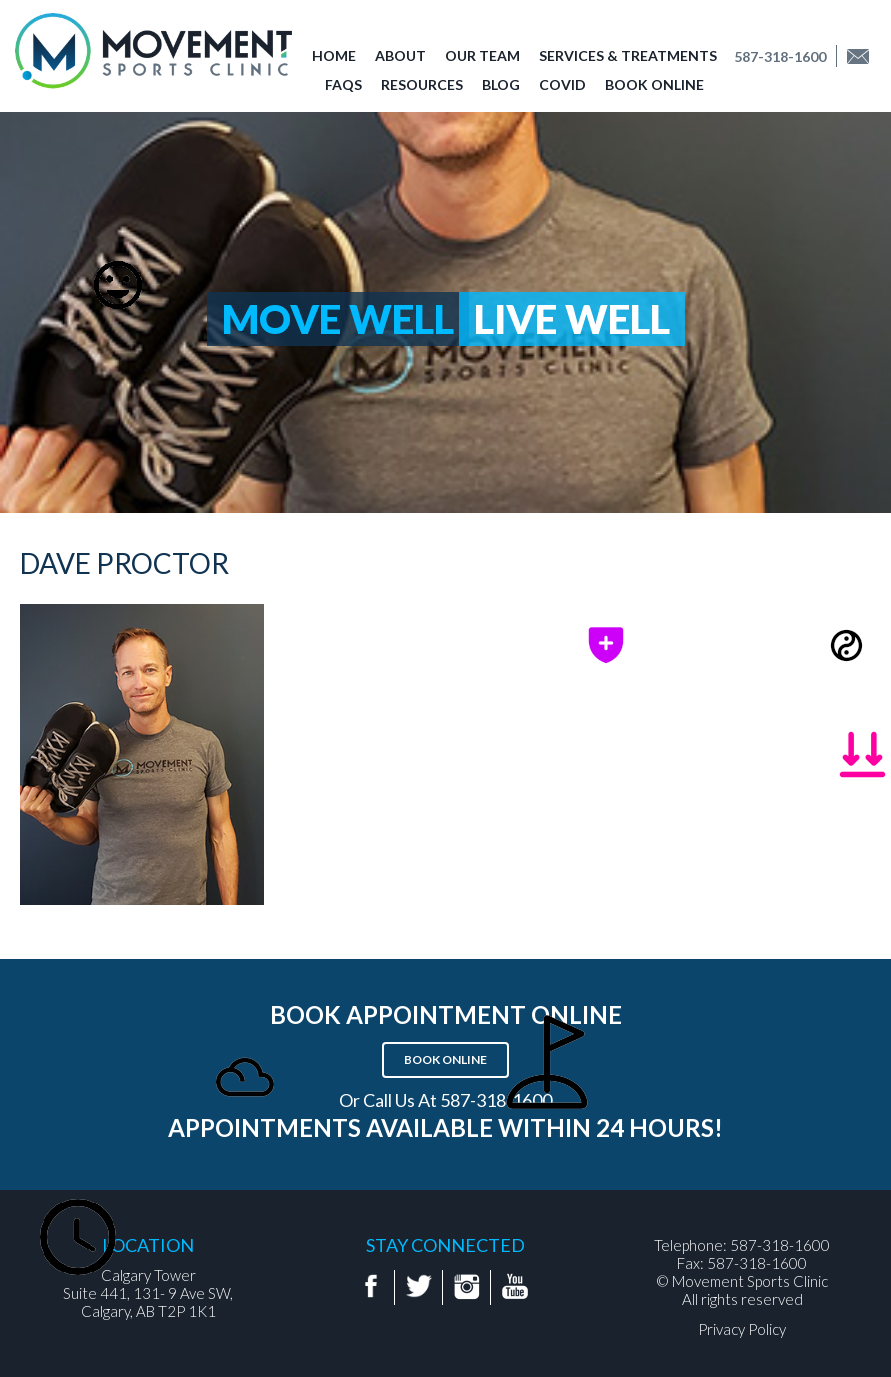  I want to click on select your current mood or emotional state, so click(118, 285).